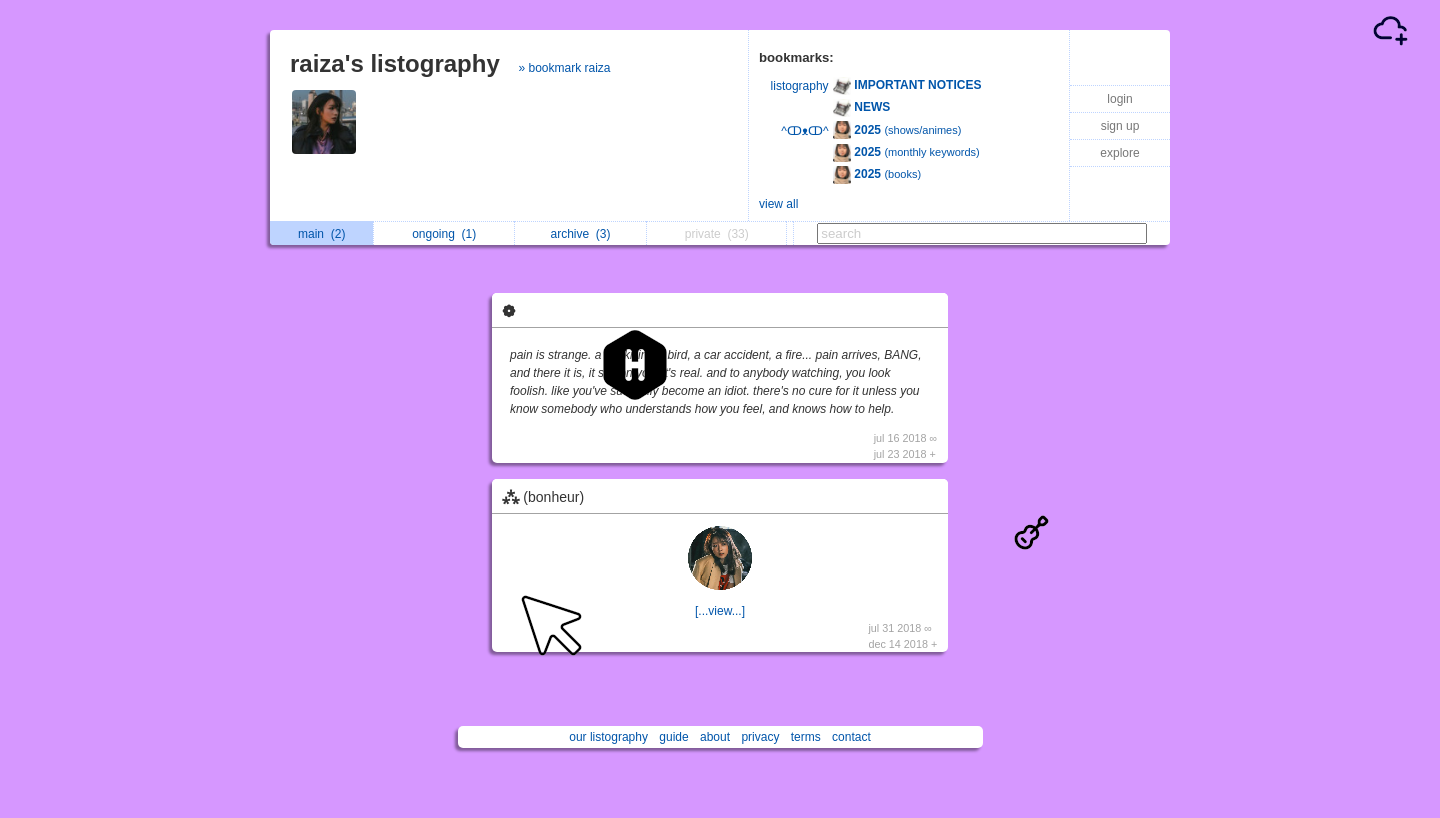 The height and width of the screenshot is (818, 1440). I want to click on mouse cursor indicator, so click(551, 625).